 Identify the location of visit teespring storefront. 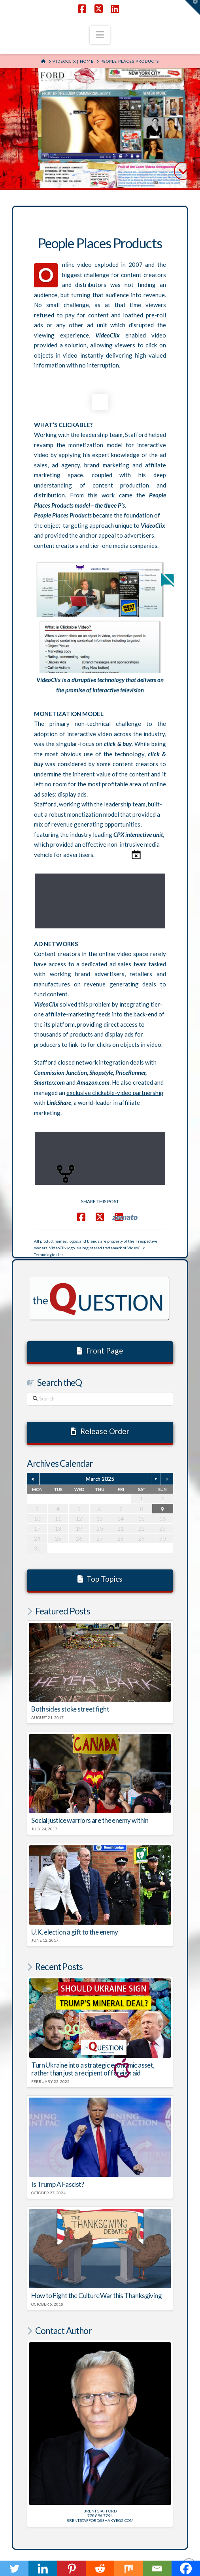
(72, 2030).